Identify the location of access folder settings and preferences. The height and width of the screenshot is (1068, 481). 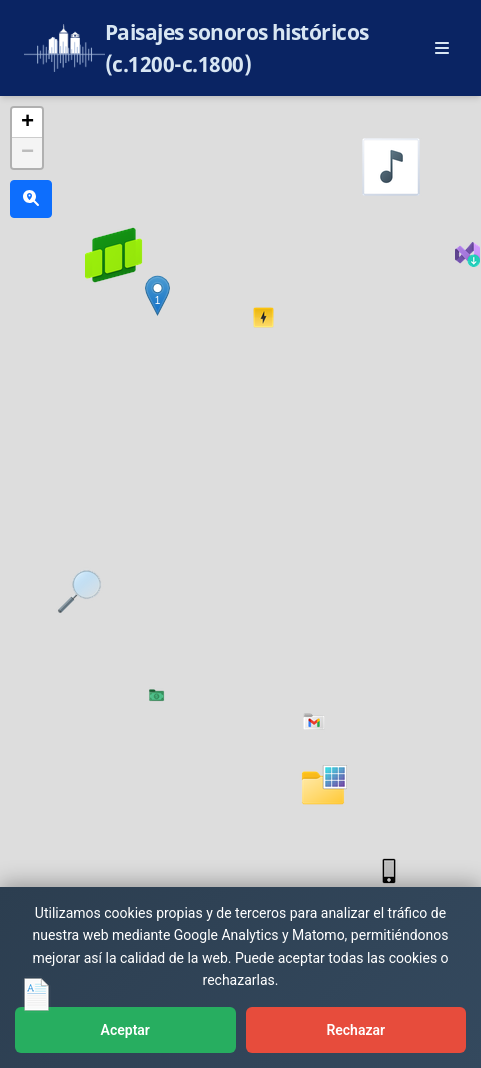
(323, 789).